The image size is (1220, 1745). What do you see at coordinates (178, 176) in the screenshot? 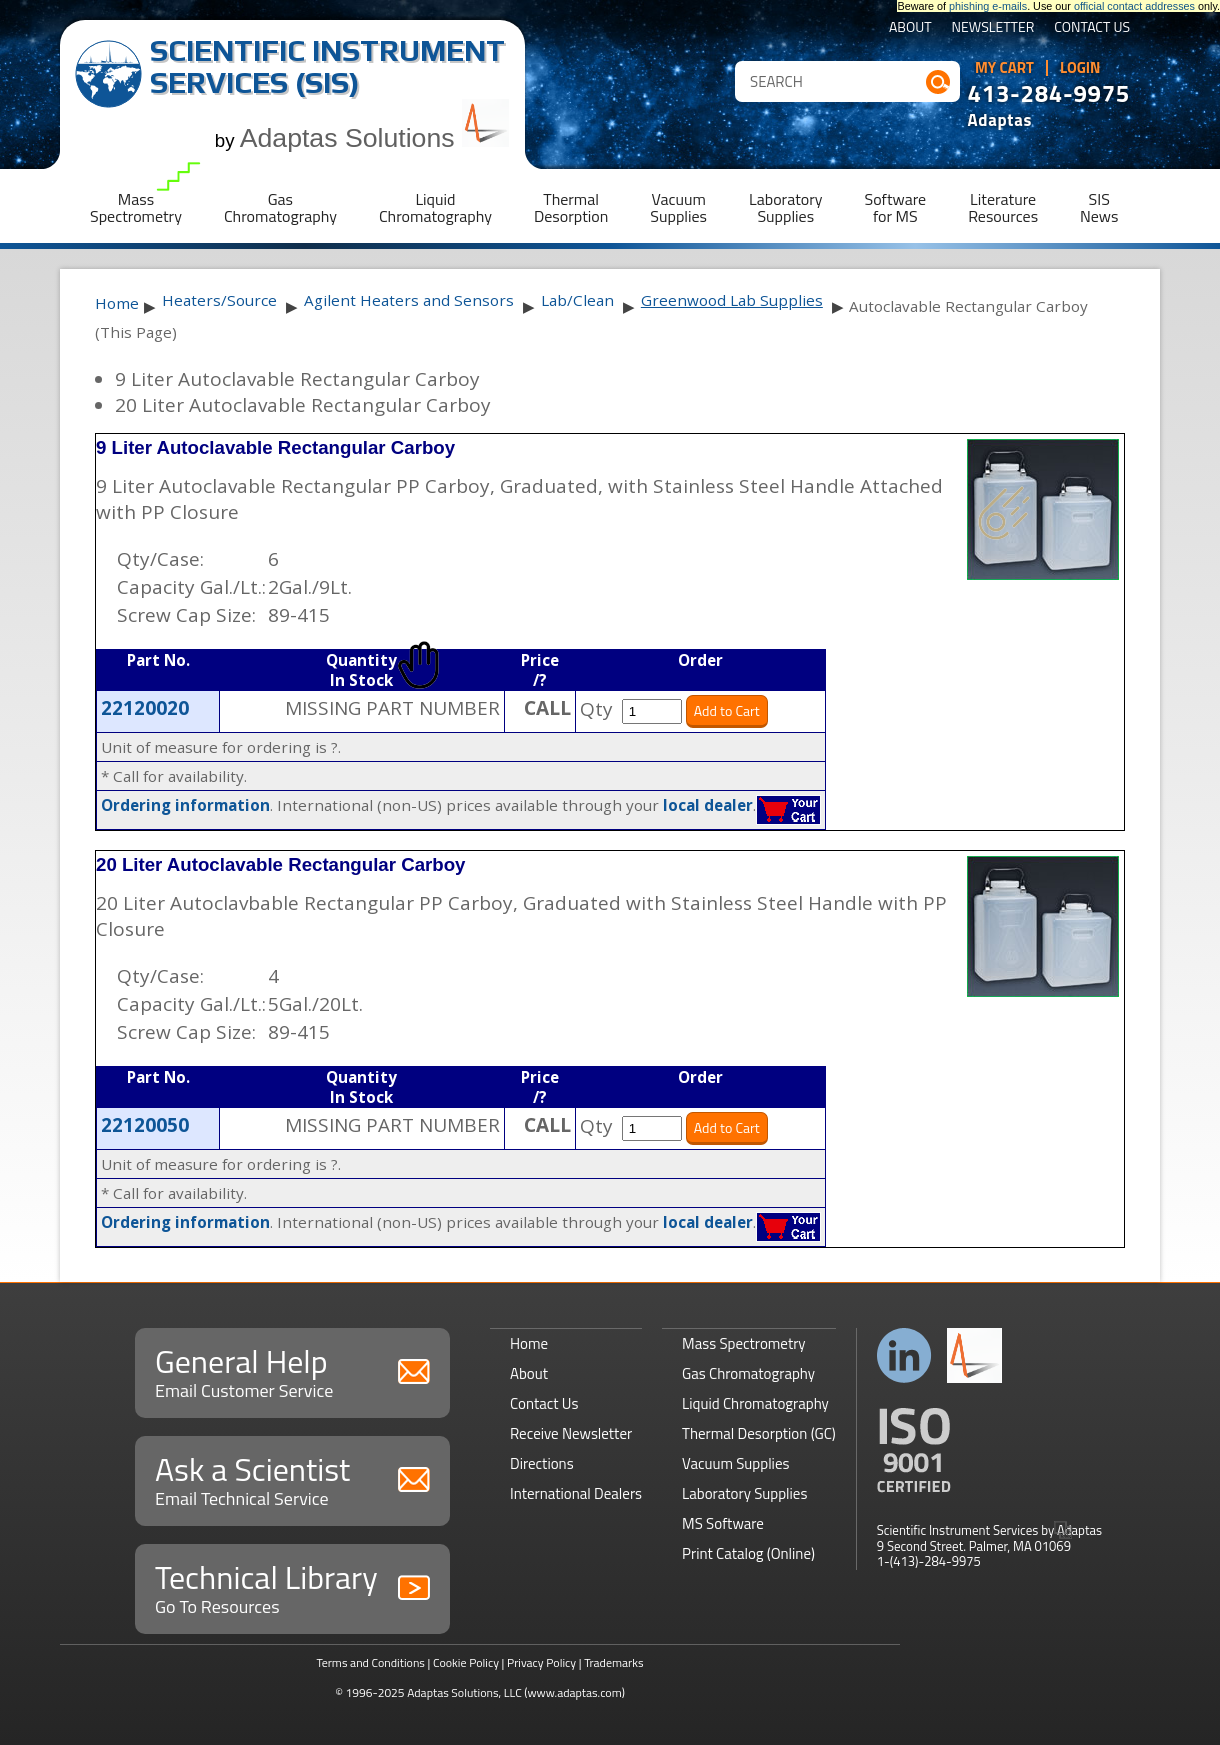
I see `indicates stairs or steps nearby` at bounding box center [178, 176].